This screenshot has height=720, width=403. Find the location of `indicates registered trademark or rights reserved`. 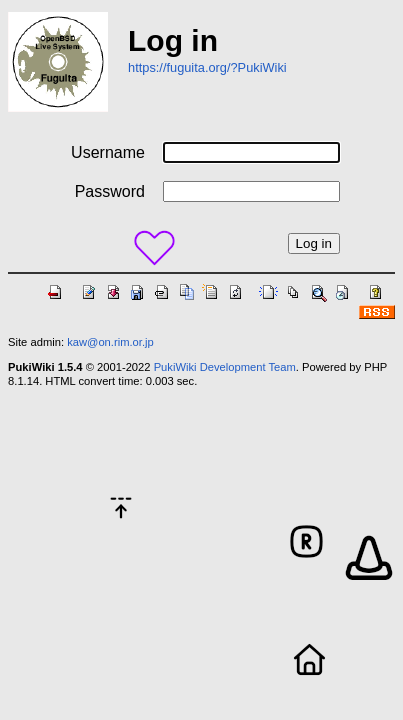

indicates registered trademark or rights reserved is located at coordinates (306, 541).